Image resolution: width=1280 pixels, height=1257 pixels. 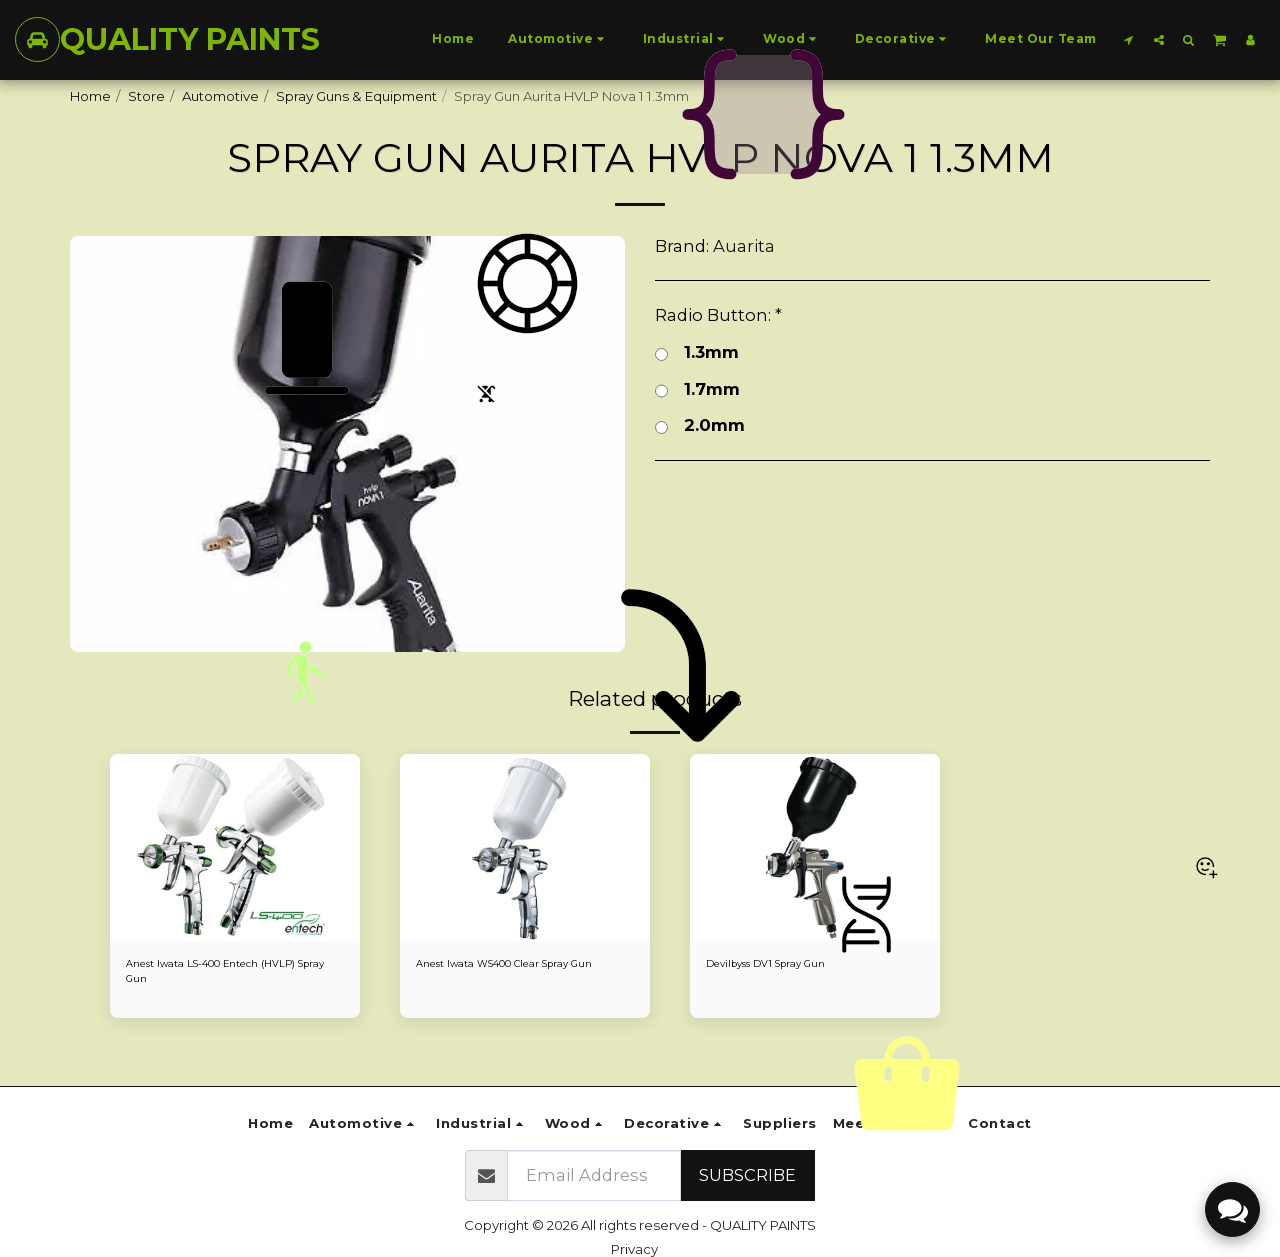 I want to click on access code or developer settings, so click(x=763, y=114).